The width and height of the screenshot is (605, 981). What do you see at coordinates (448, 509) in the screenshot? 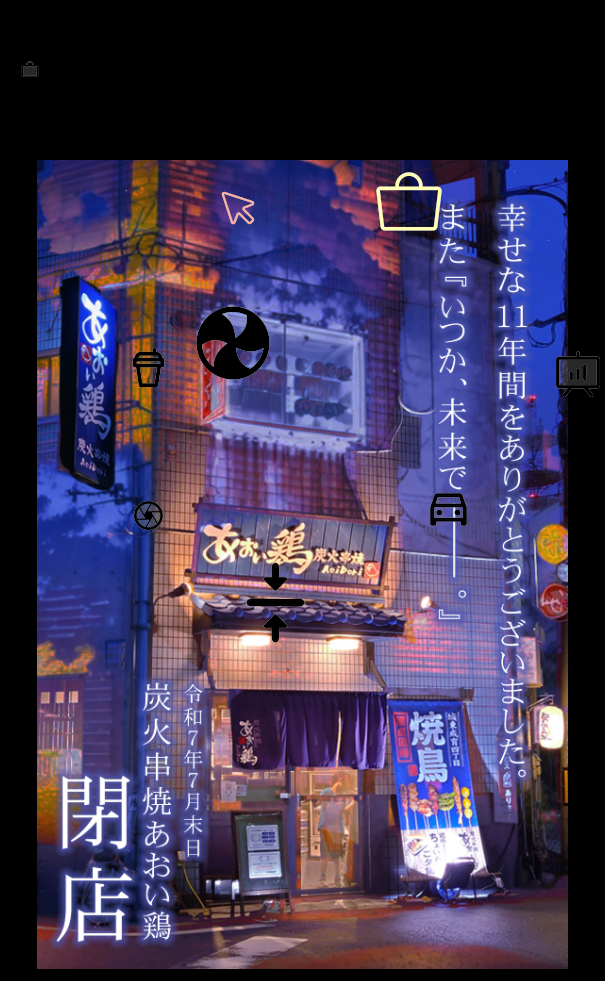
I see `view estimated time of arrival for your drive` at bounding box center [448, 509].